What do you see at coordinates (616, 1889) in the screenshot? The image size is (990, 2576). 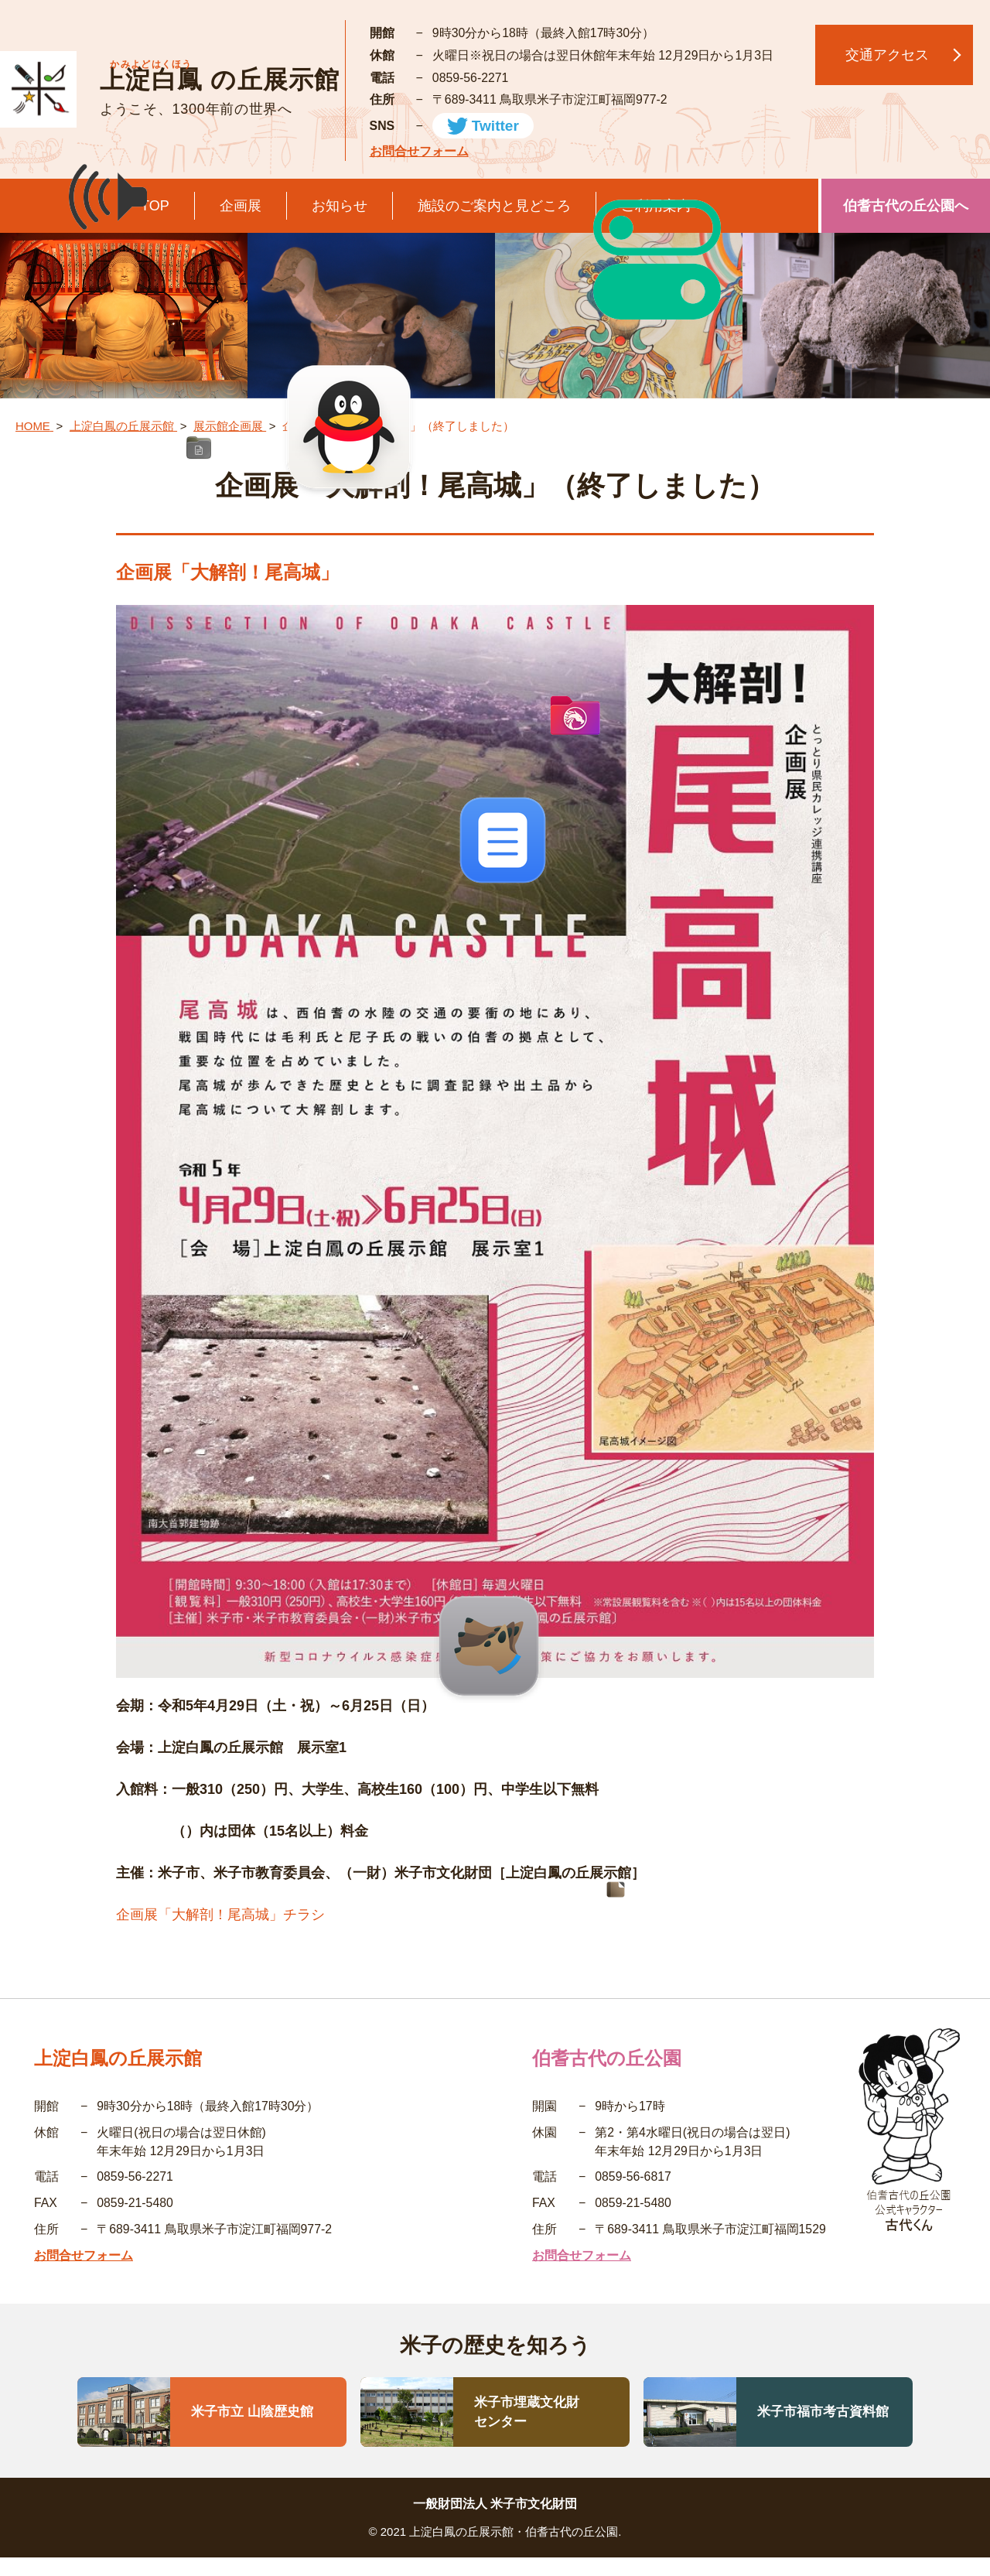 I see `change desktop wallpaper settings` at bounding box center [616, 1889].